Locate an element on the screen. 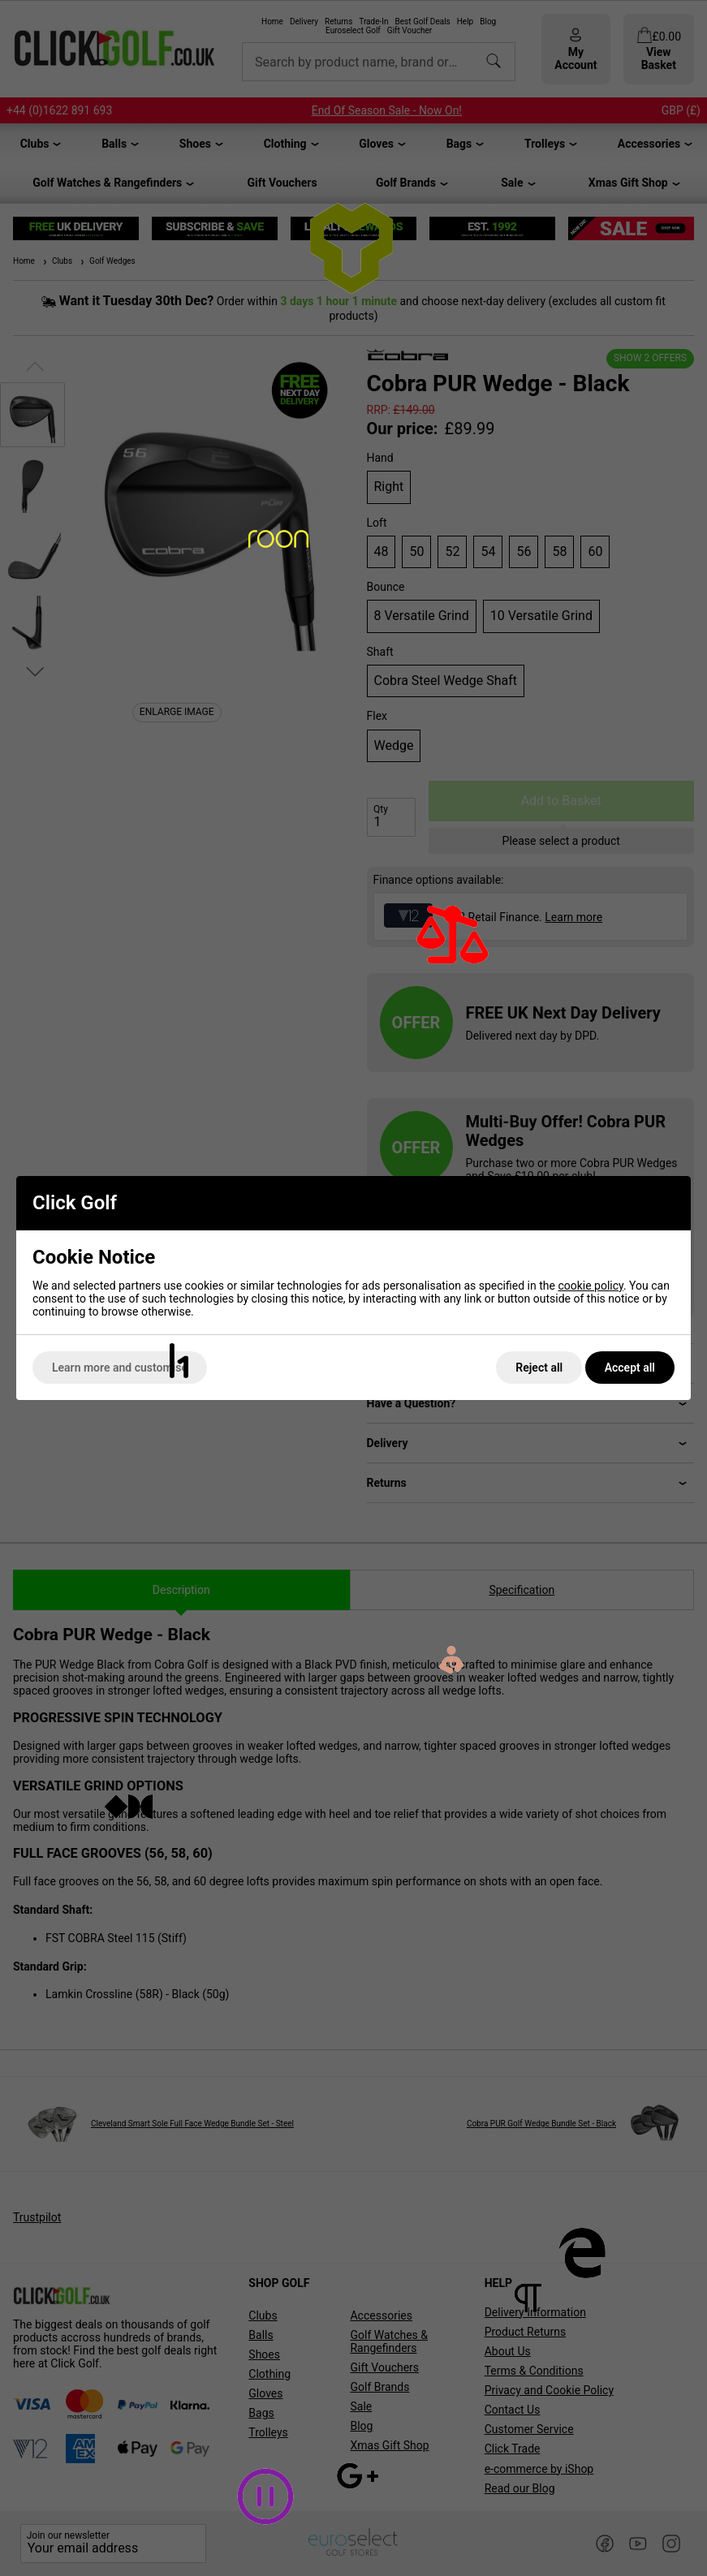 This screenshot has width=707, height=2576. innosoft company logo is located at coordinates (128, 1807).